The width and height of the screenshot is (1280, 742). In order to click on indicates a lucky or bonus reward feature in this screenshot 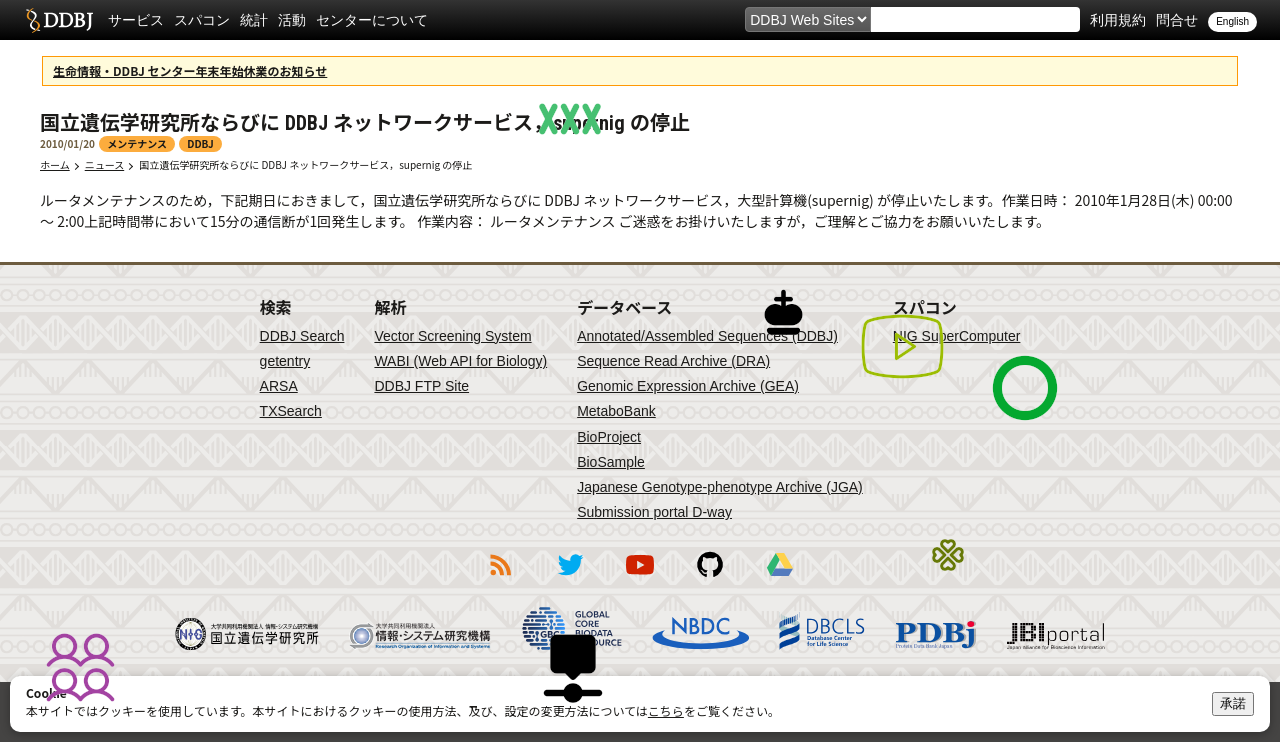, I will do `click(948, 555)`.